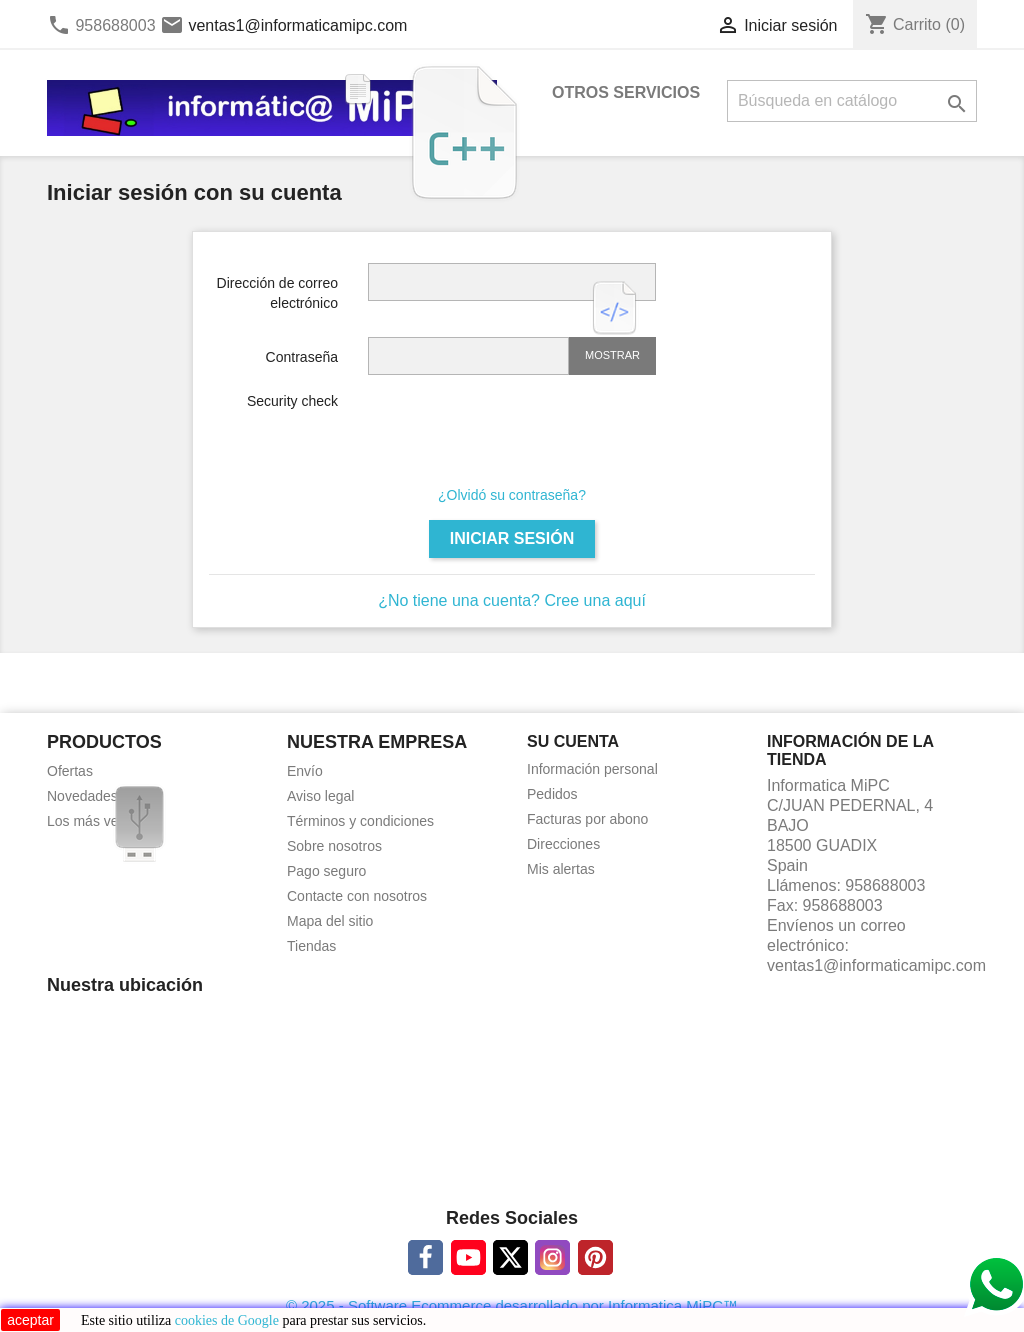  I want to click on an HTML or code file type indicator, so click(614, 307).